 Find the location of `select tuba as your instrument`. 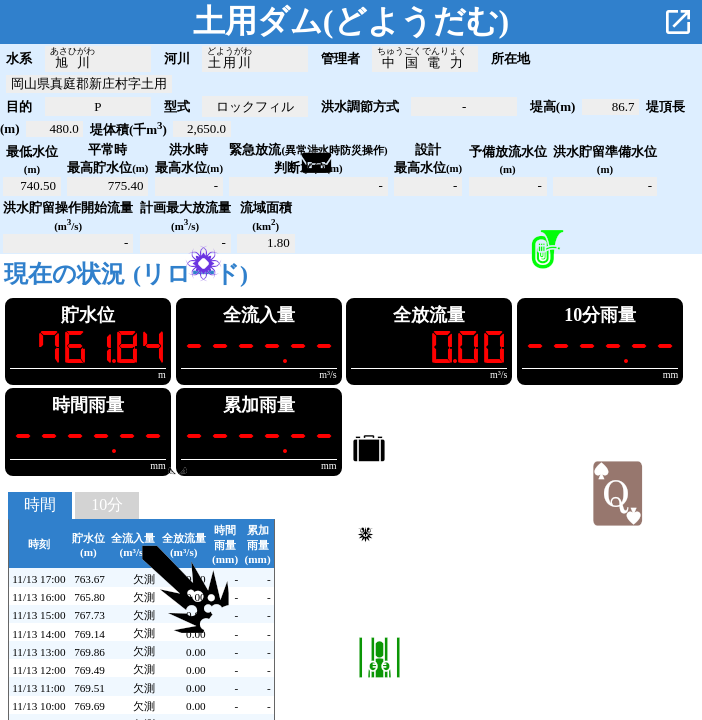

select tuba as your instrument is located at coordinates (546, 249).